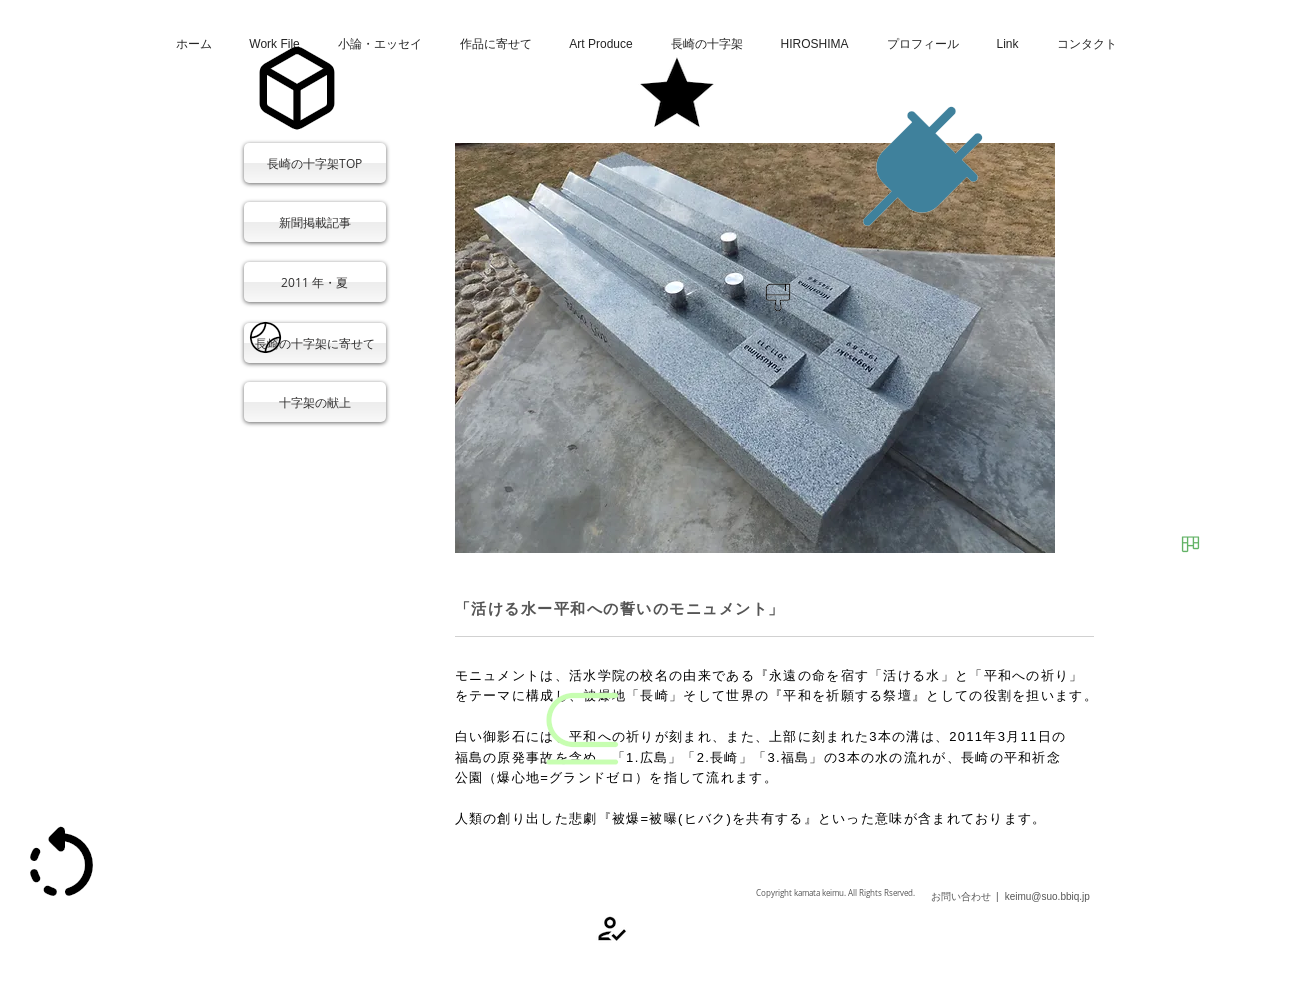  Describe the element at coordinates (1190, 543) in the screenshot. I see `open kanban board view` at that location.